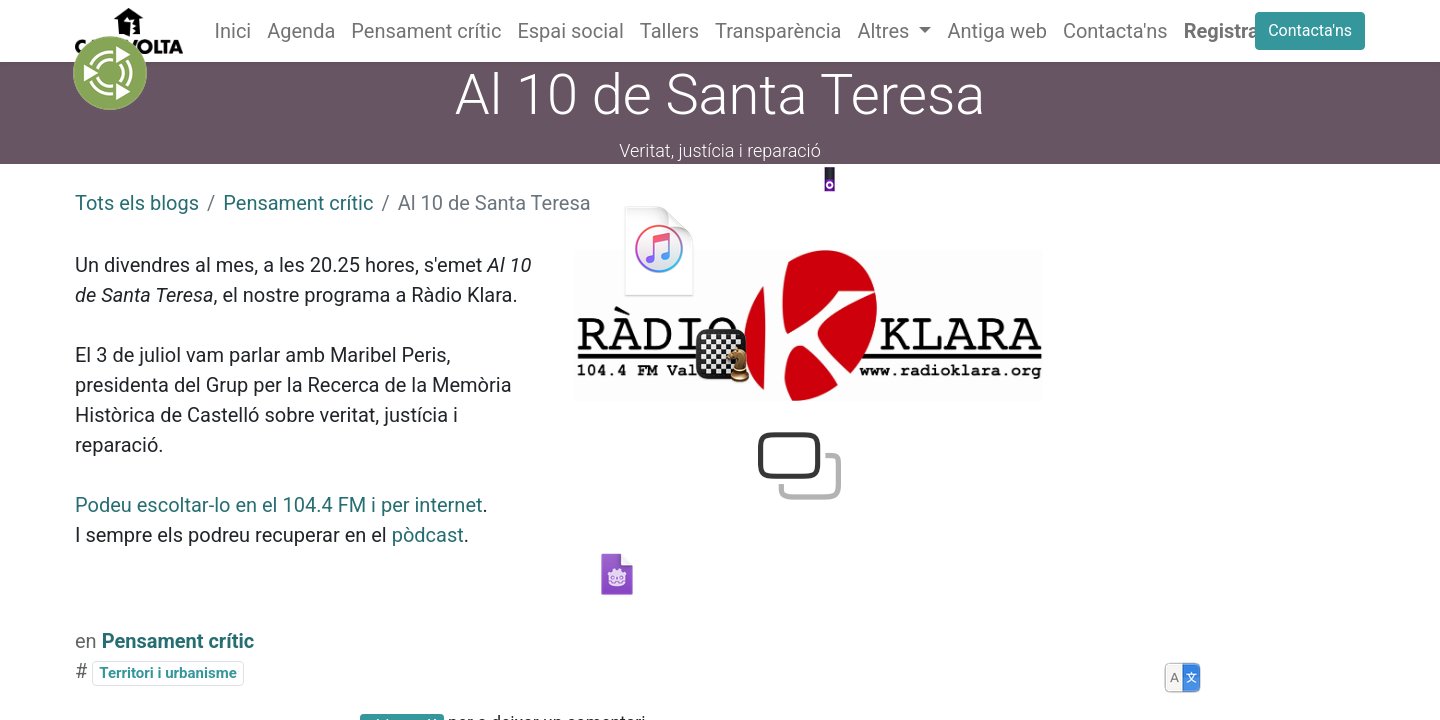  I want to click on open an iTunes-related file or document, so click(659, 253).